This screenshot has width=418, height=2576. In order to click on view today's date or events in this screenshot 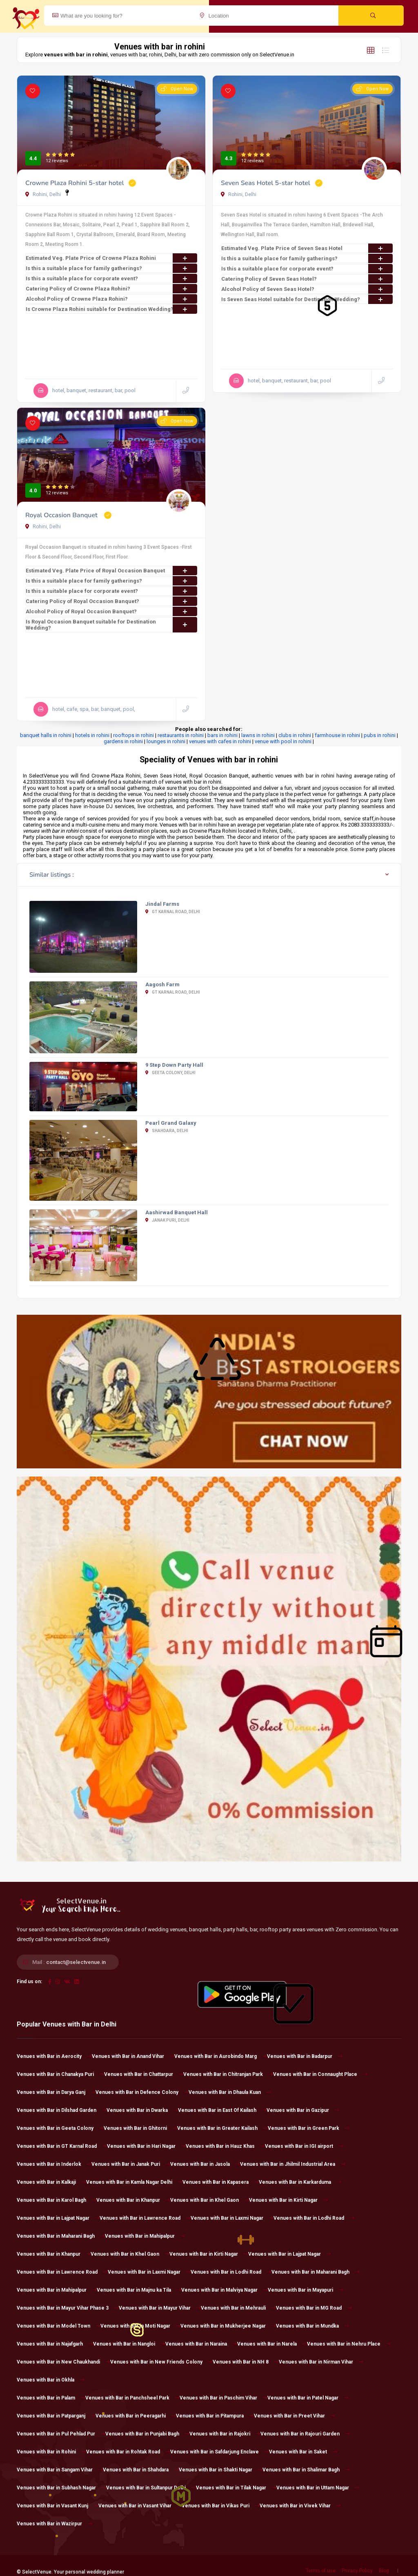, I will do `click(386, 1641)`.